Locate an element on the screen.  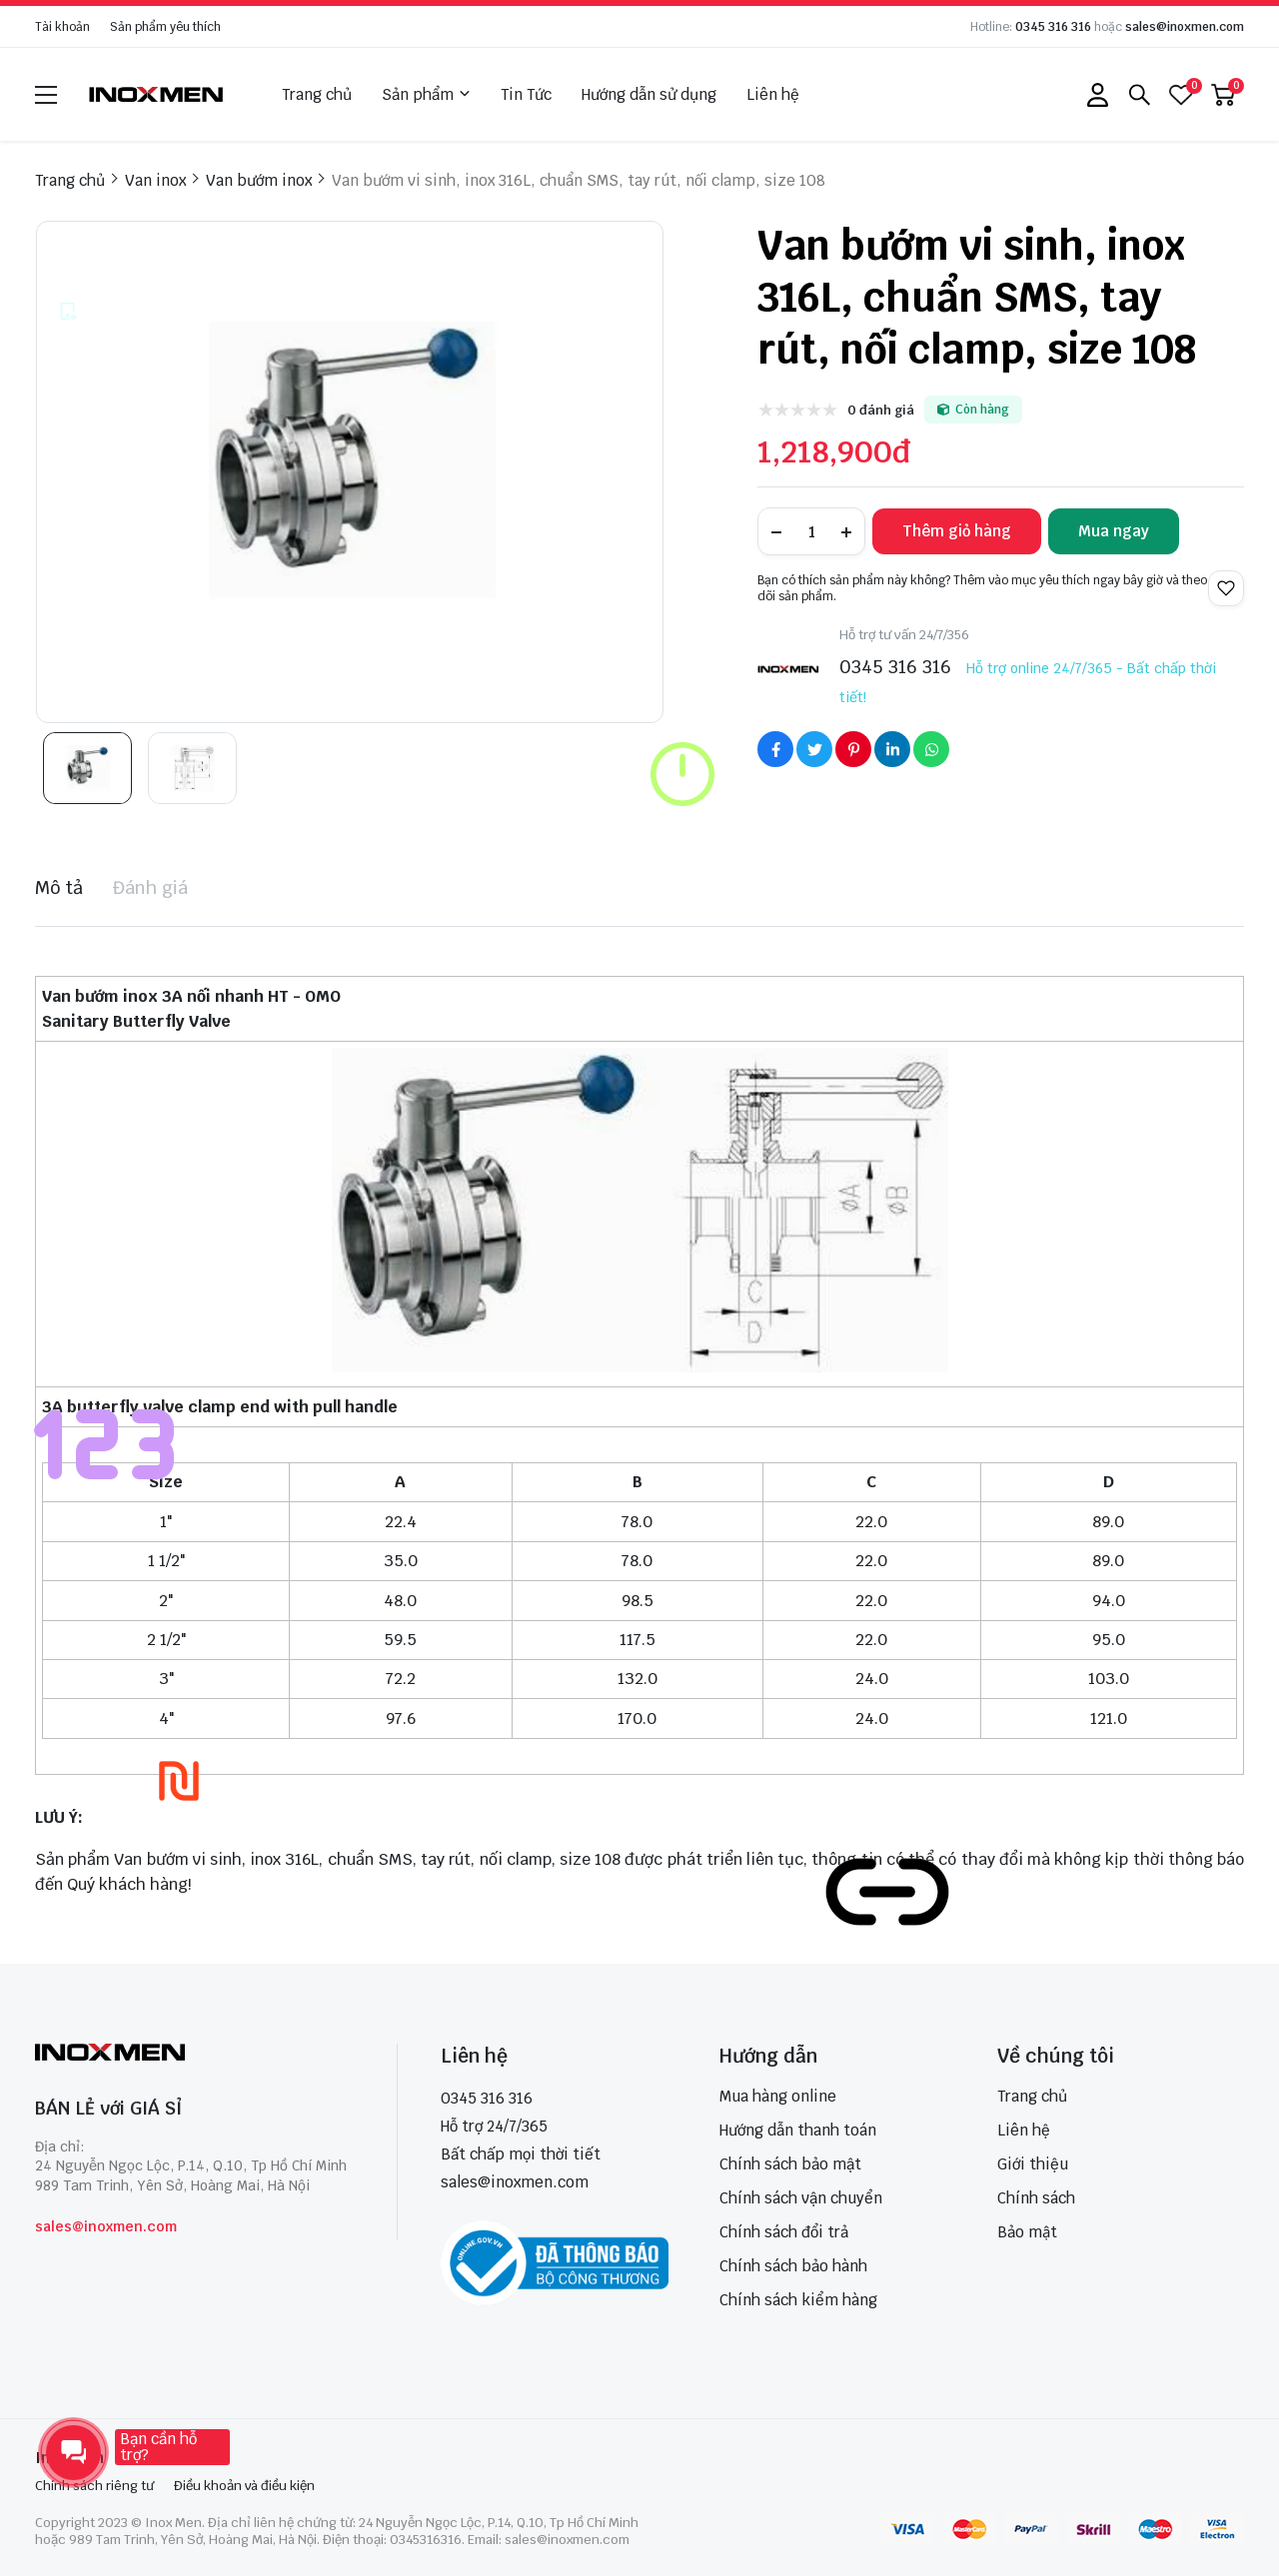
view prices in Israeli shekels is located at coordinates (179, 1781).